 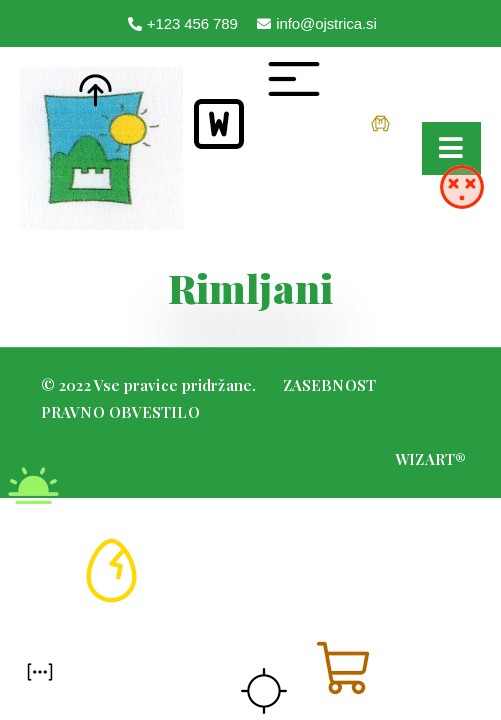 What do you see at coordinates (294, 79) in the screenshot?
I see `open navigation menu` at bounding box center [294, 79].